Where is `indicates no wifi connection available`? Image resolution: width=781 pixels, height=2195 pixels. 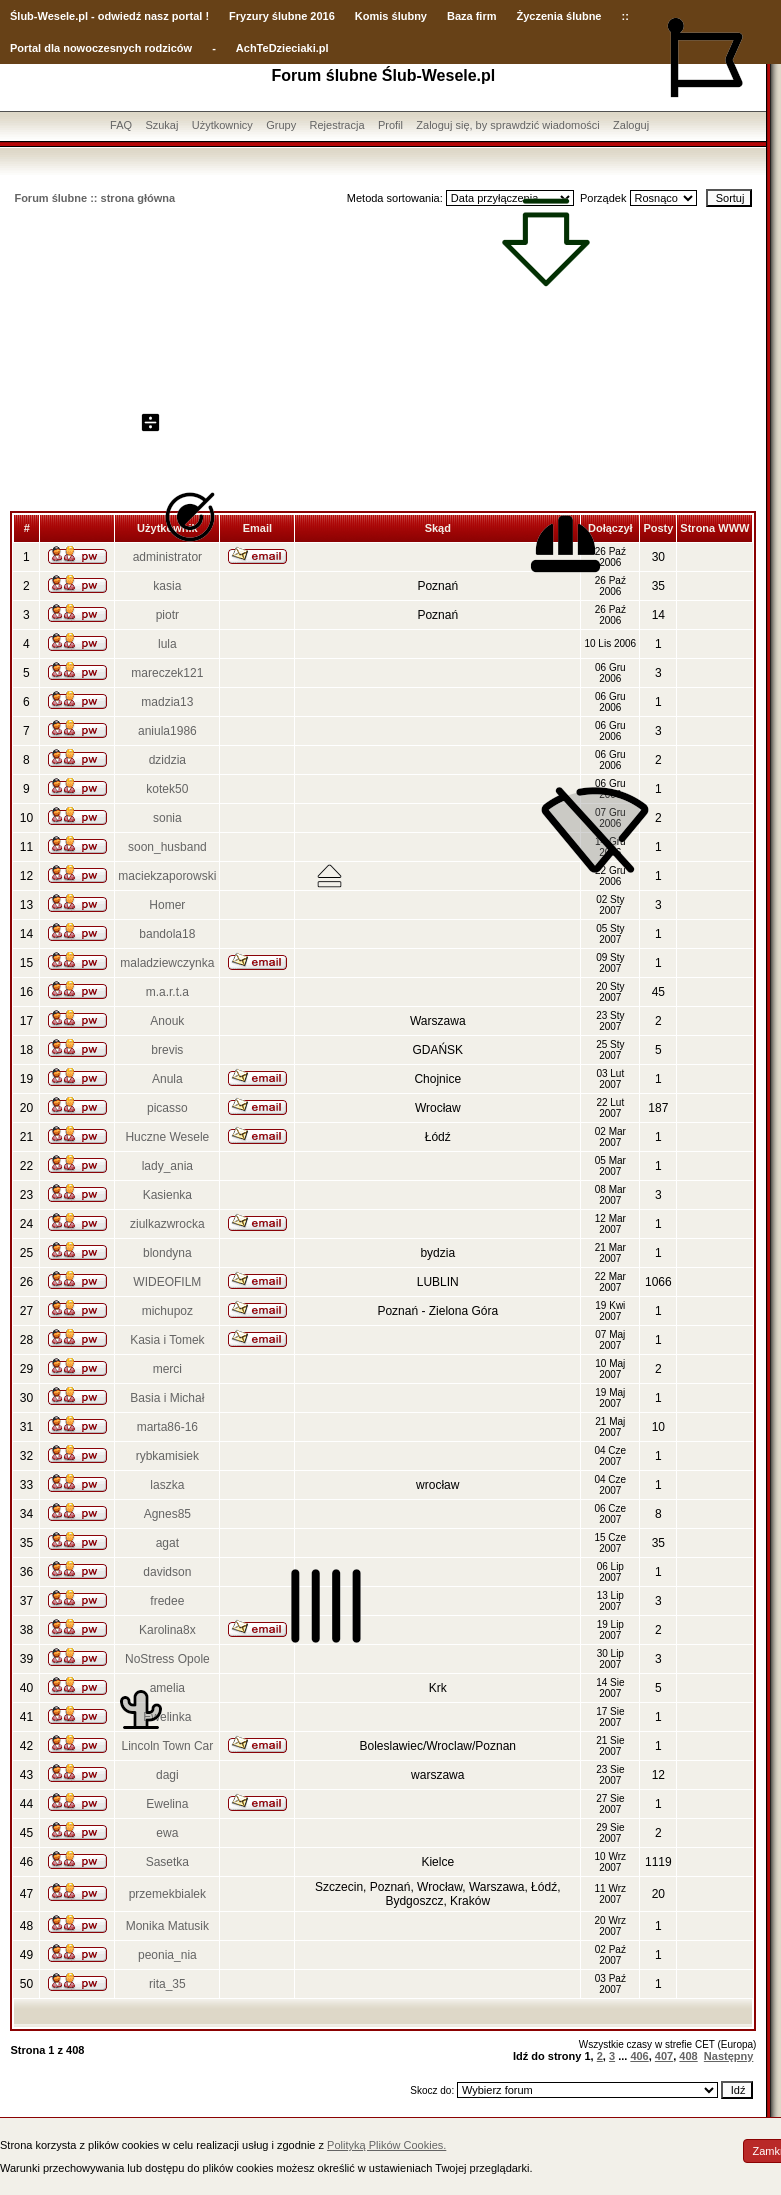 indicates no wifi connection available is located at coordinates (595, 830).